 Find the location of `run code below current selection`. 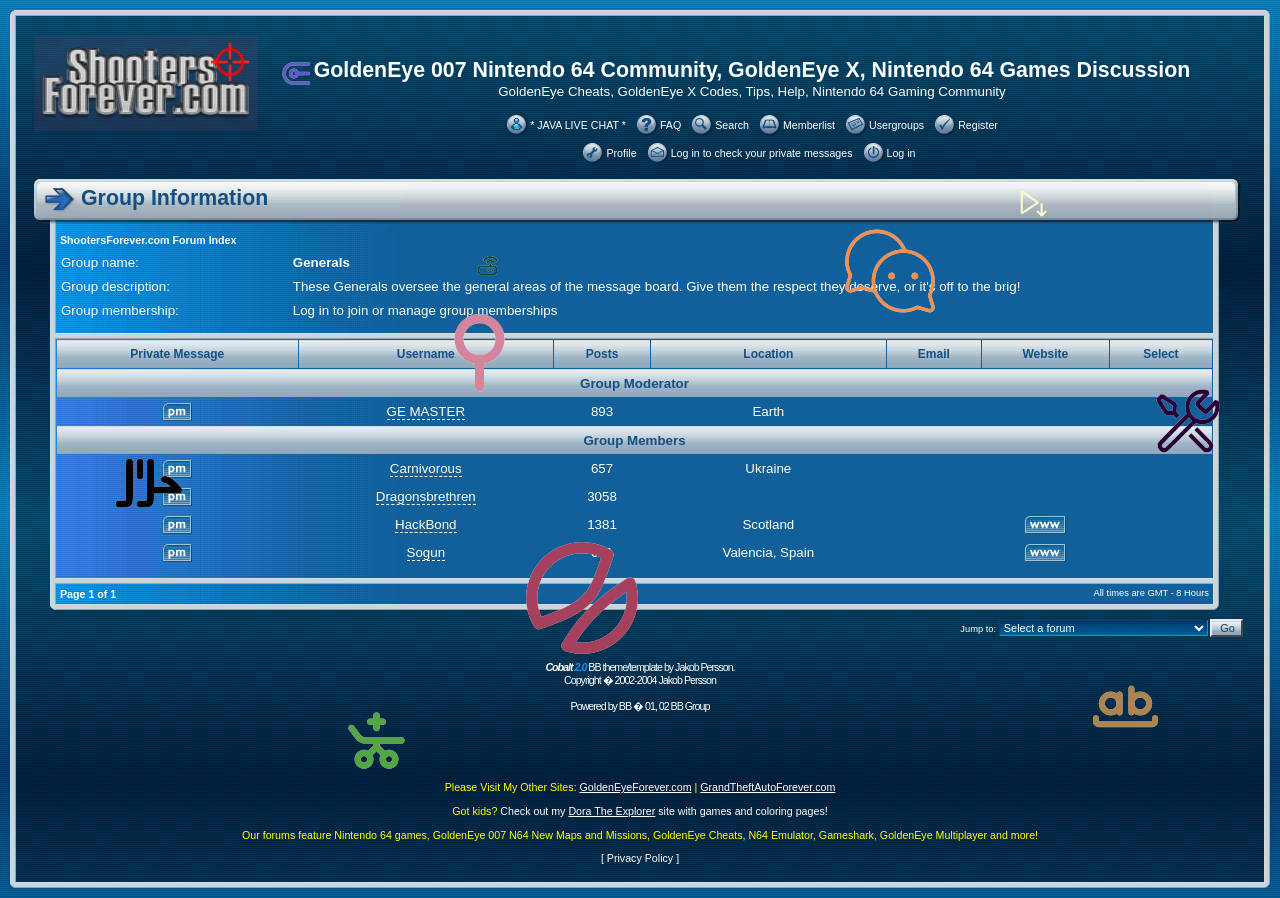

run code below current selection is located at coordinates (1033, 203).